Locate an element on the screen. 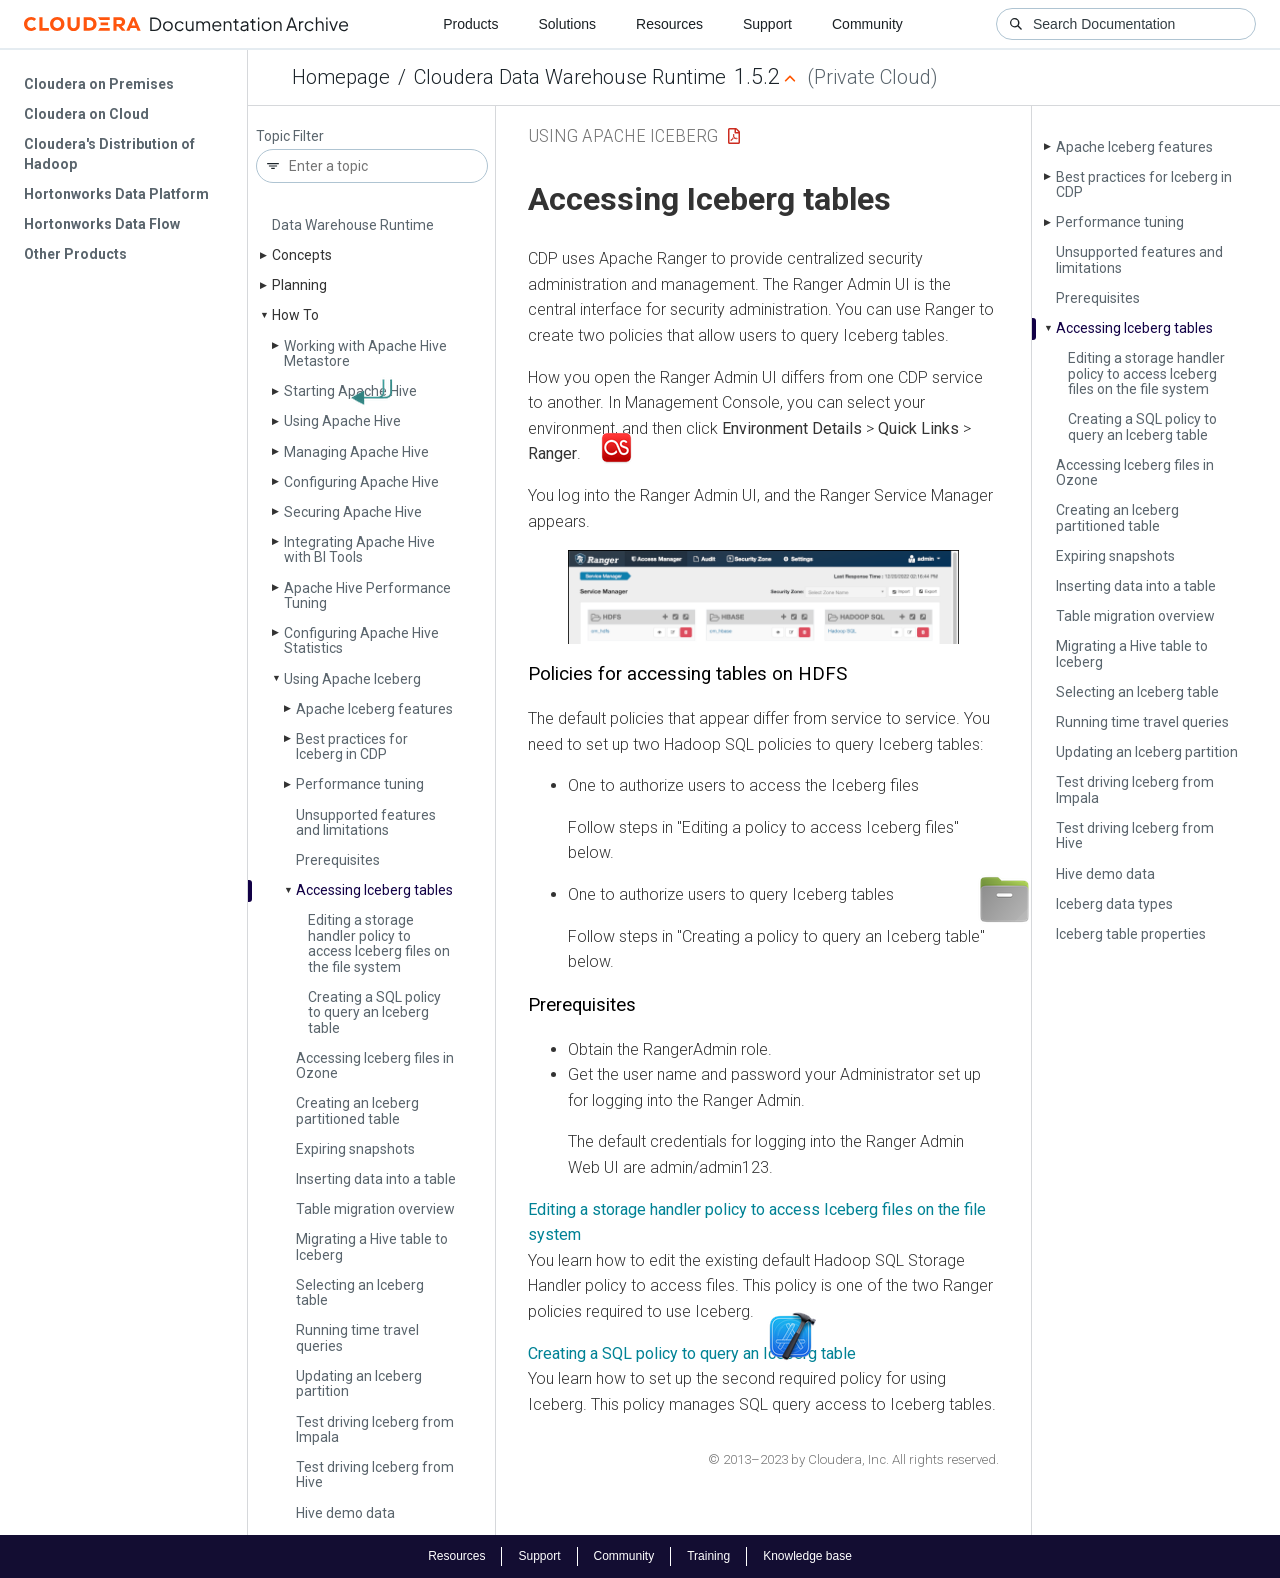  open the file manager application is located at coordinates (1004, 899).